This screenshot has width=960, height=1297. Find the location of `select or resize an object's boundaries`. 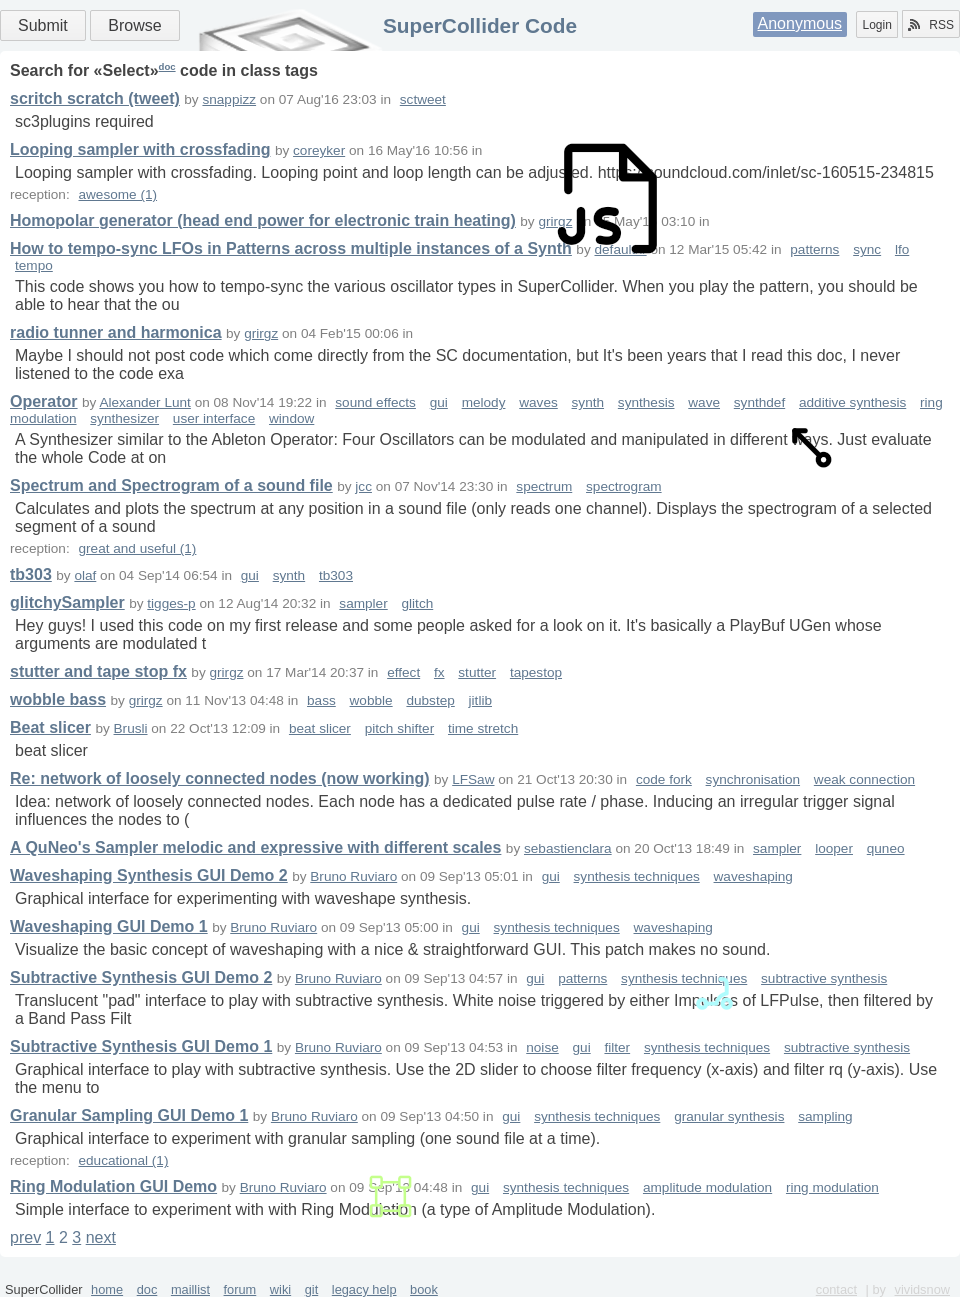

select or resize an object's boundaries is located at coordinates (390, 1196).